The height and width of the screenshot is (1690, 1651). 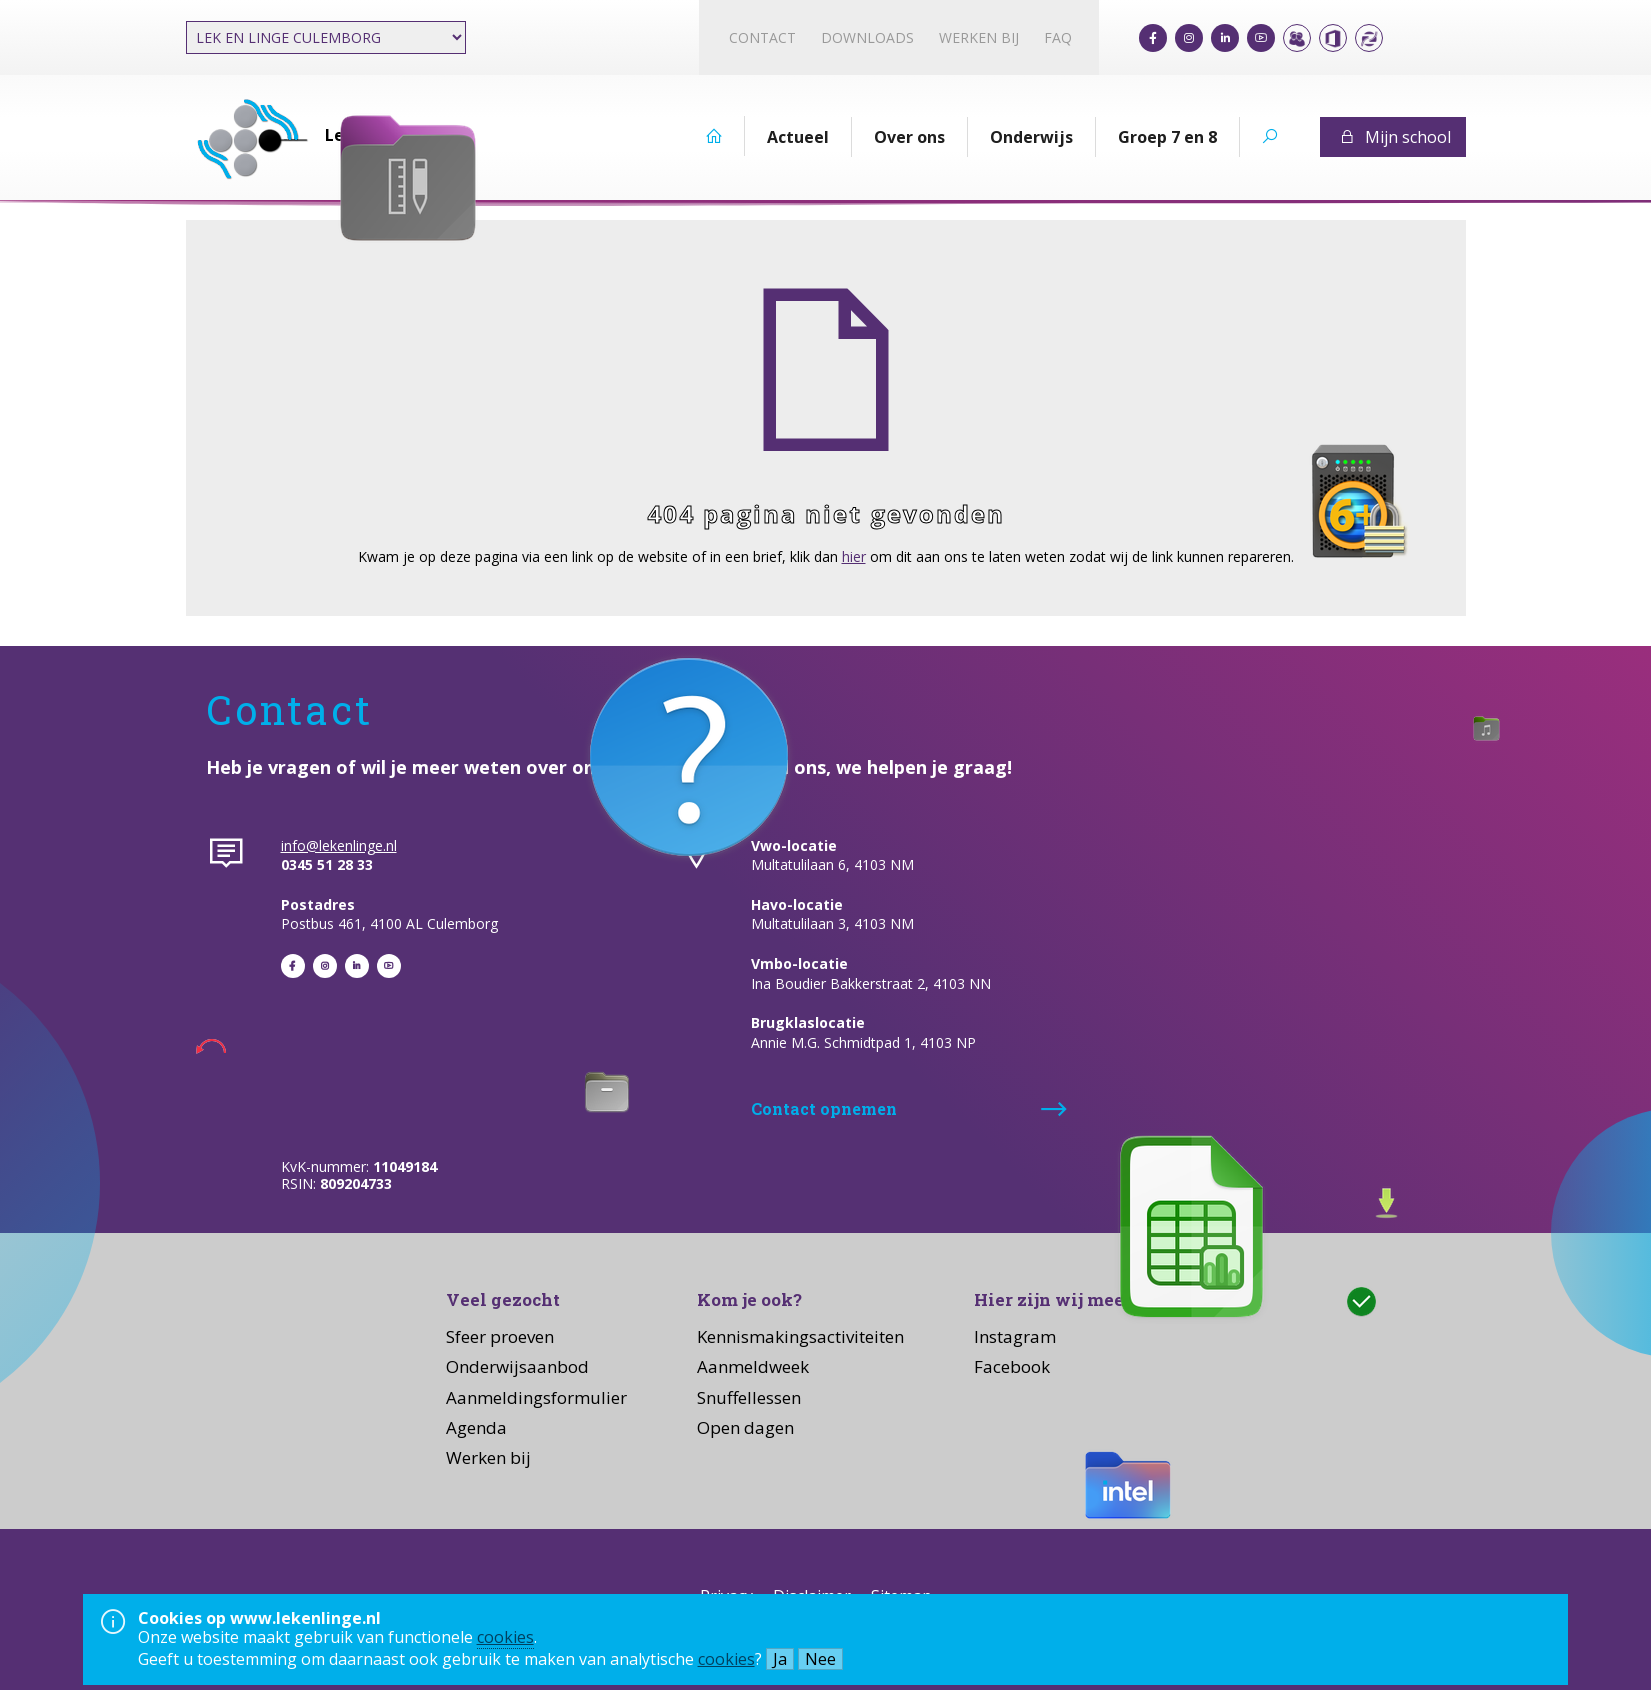 I want to click on open the nautilus file manager, so click(x=607, y=1092).